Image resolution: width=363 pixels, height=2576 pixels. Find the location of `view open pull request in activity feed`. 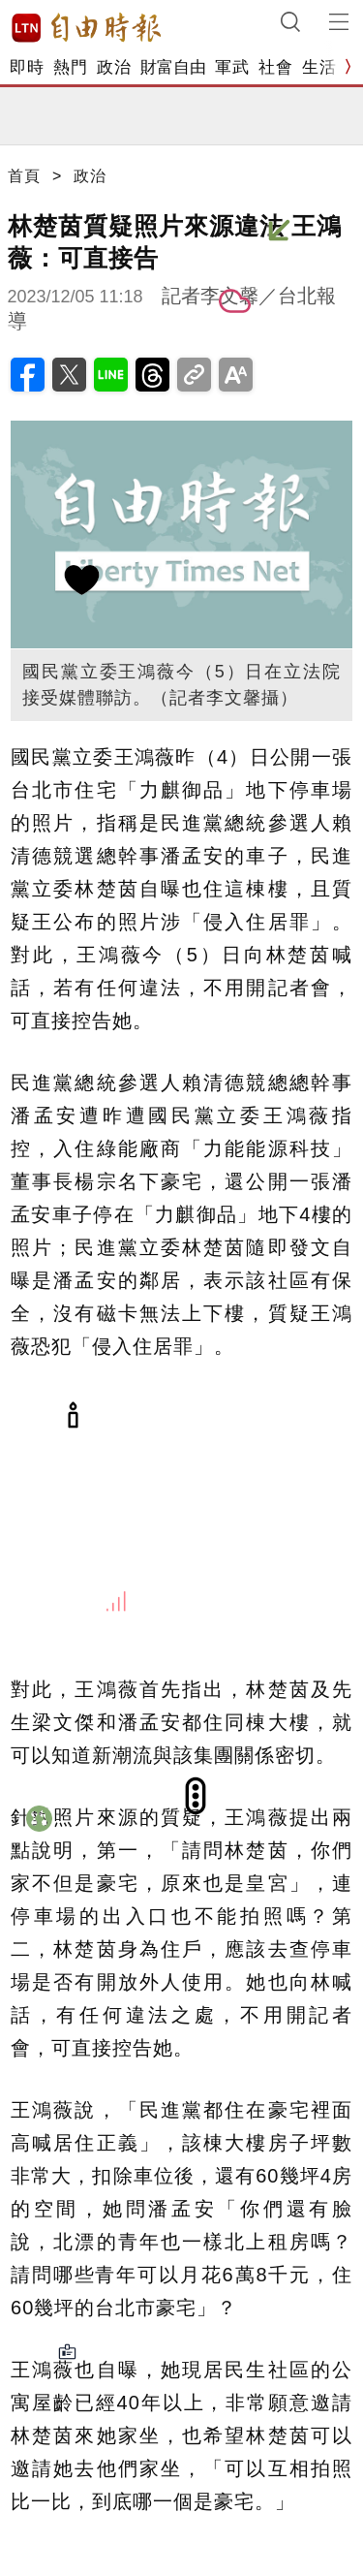

view open pull request in activity feed is located at coordinates (39, 1818).